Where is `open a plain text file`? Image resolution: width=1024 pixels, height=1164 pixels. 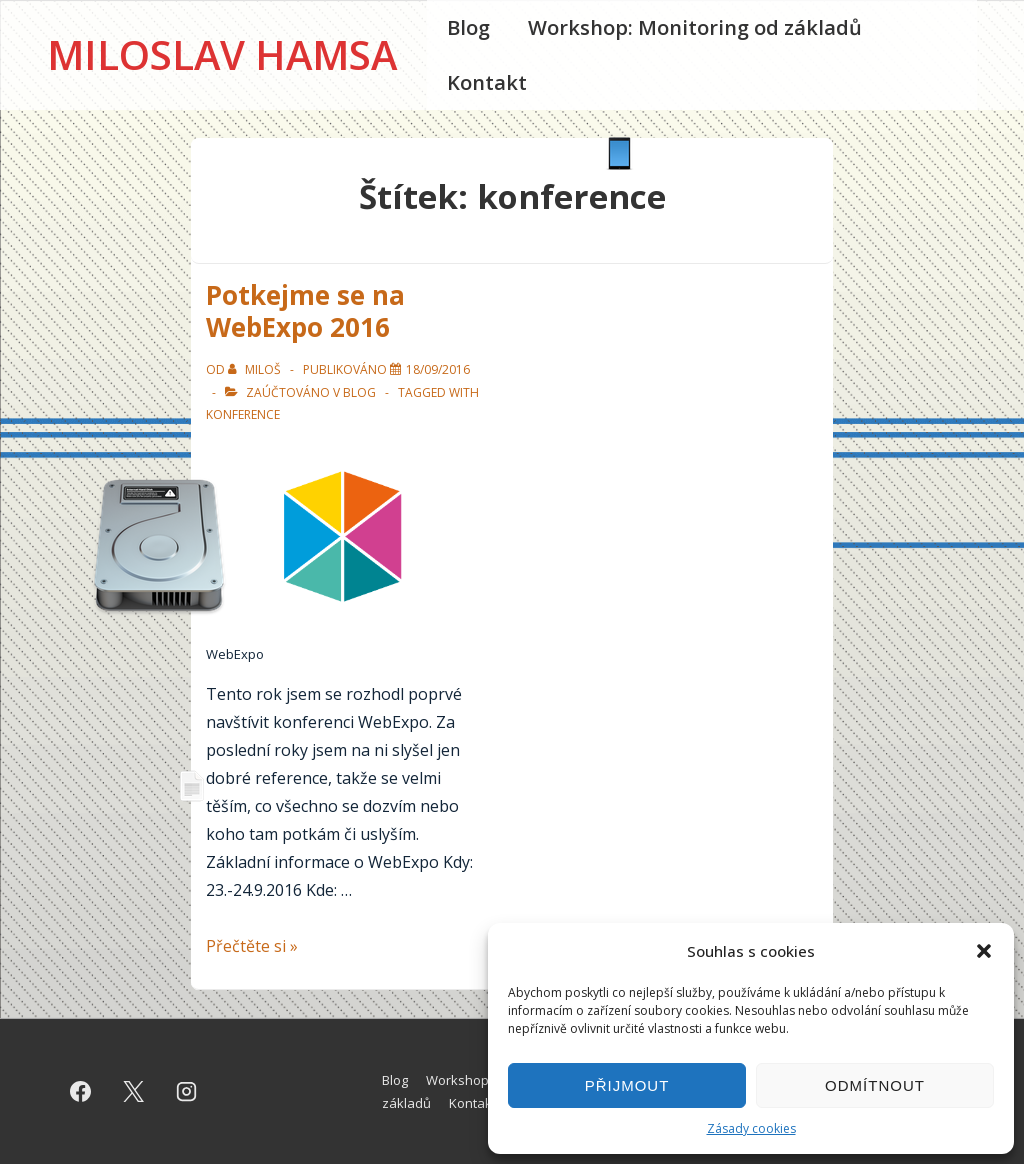 open a plain text file is located at coordinates (192, 786).